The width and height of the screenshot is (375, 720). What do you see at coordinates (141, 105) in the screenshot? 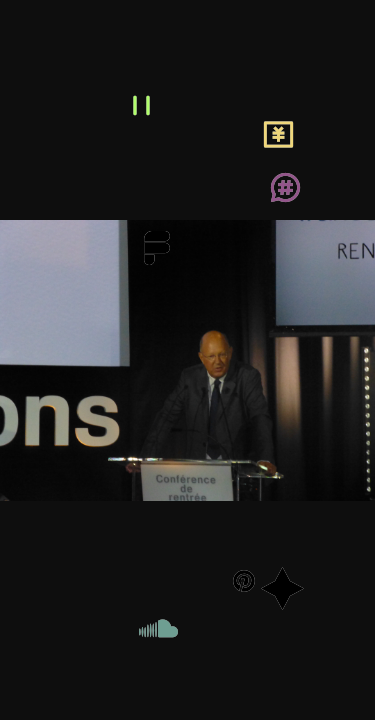
I see `pause media playback` at bounding box center [141, 105].